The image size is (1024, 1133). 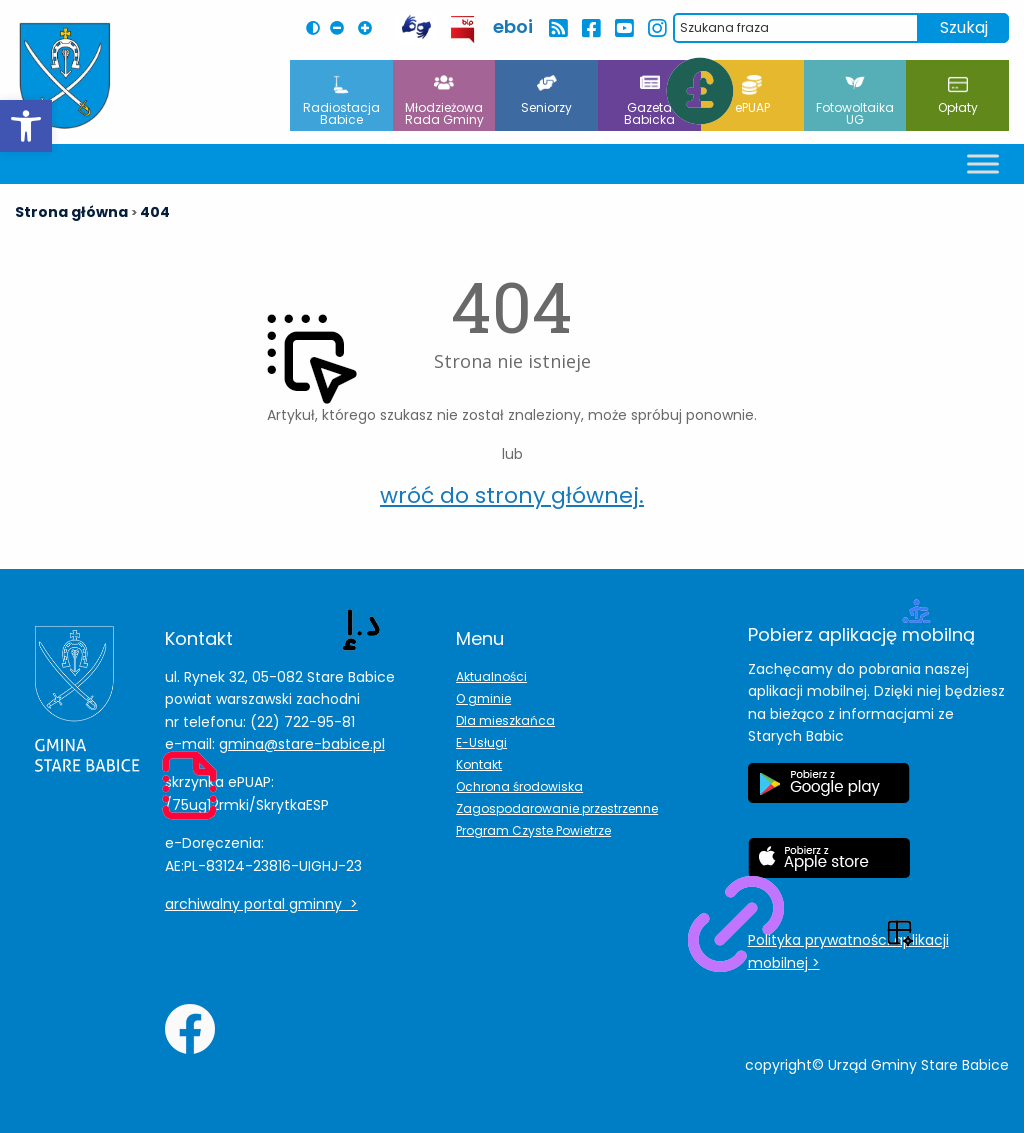 What do you see at coordinates (310, 357) in the screenshot?
I see `drag and drop to reorder items` at bounding box center [310, 357].